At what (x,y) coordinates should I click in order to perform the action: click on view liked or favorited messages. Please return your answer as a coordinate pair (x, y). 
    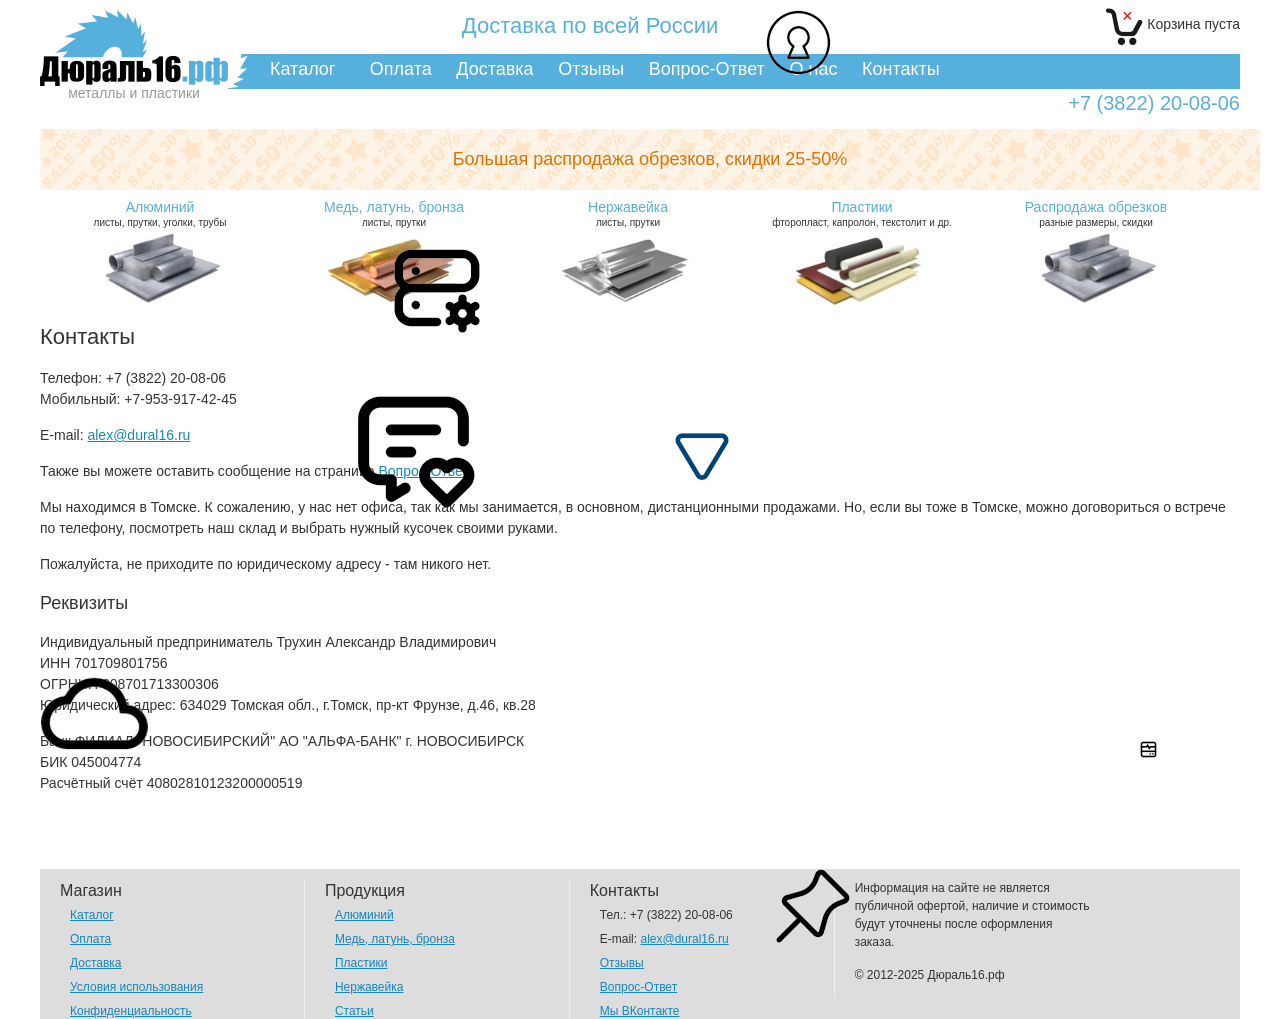
    Looking at the image, I should click on (413, 446).